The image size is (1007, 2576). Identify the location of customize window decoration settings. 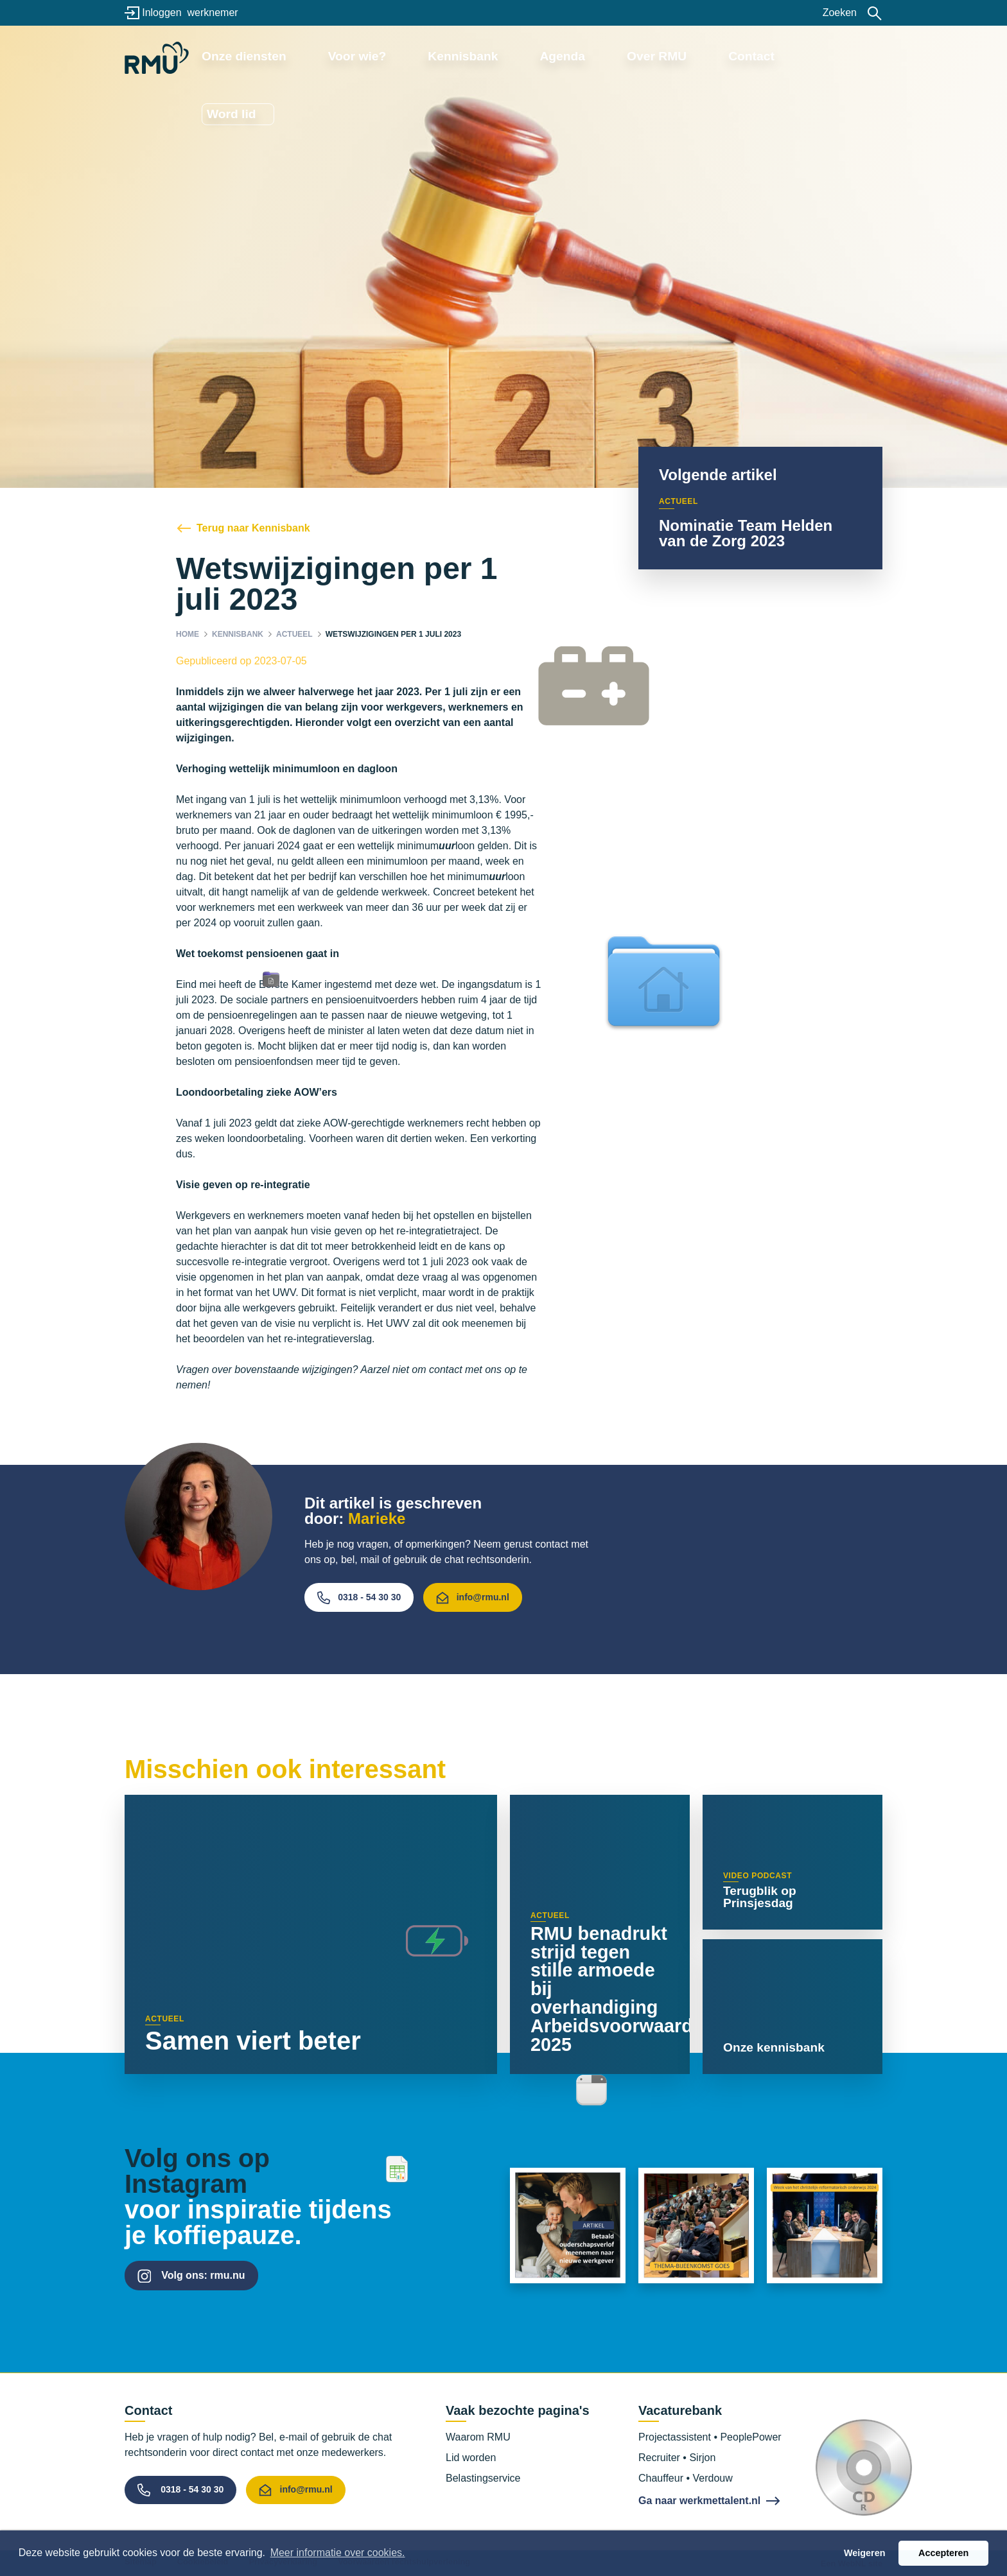
(591, 2090).